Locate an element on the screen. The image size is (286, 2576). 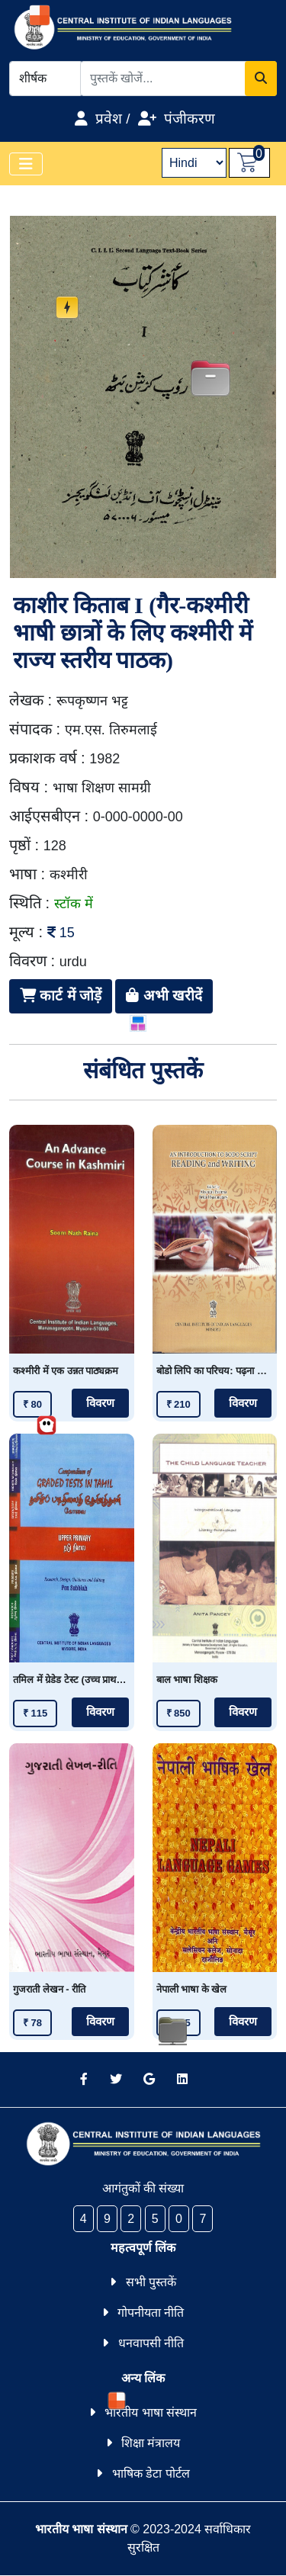
open ghostwriter app is located at coordinates (47, 1425).